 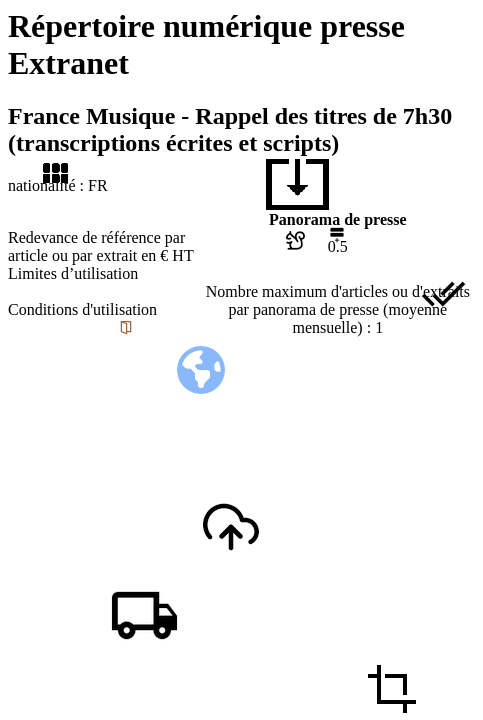 What do you see at coordinates (55, 174) in the screenshot?
I see `switch to grid view` at bounding box center [55, 174].